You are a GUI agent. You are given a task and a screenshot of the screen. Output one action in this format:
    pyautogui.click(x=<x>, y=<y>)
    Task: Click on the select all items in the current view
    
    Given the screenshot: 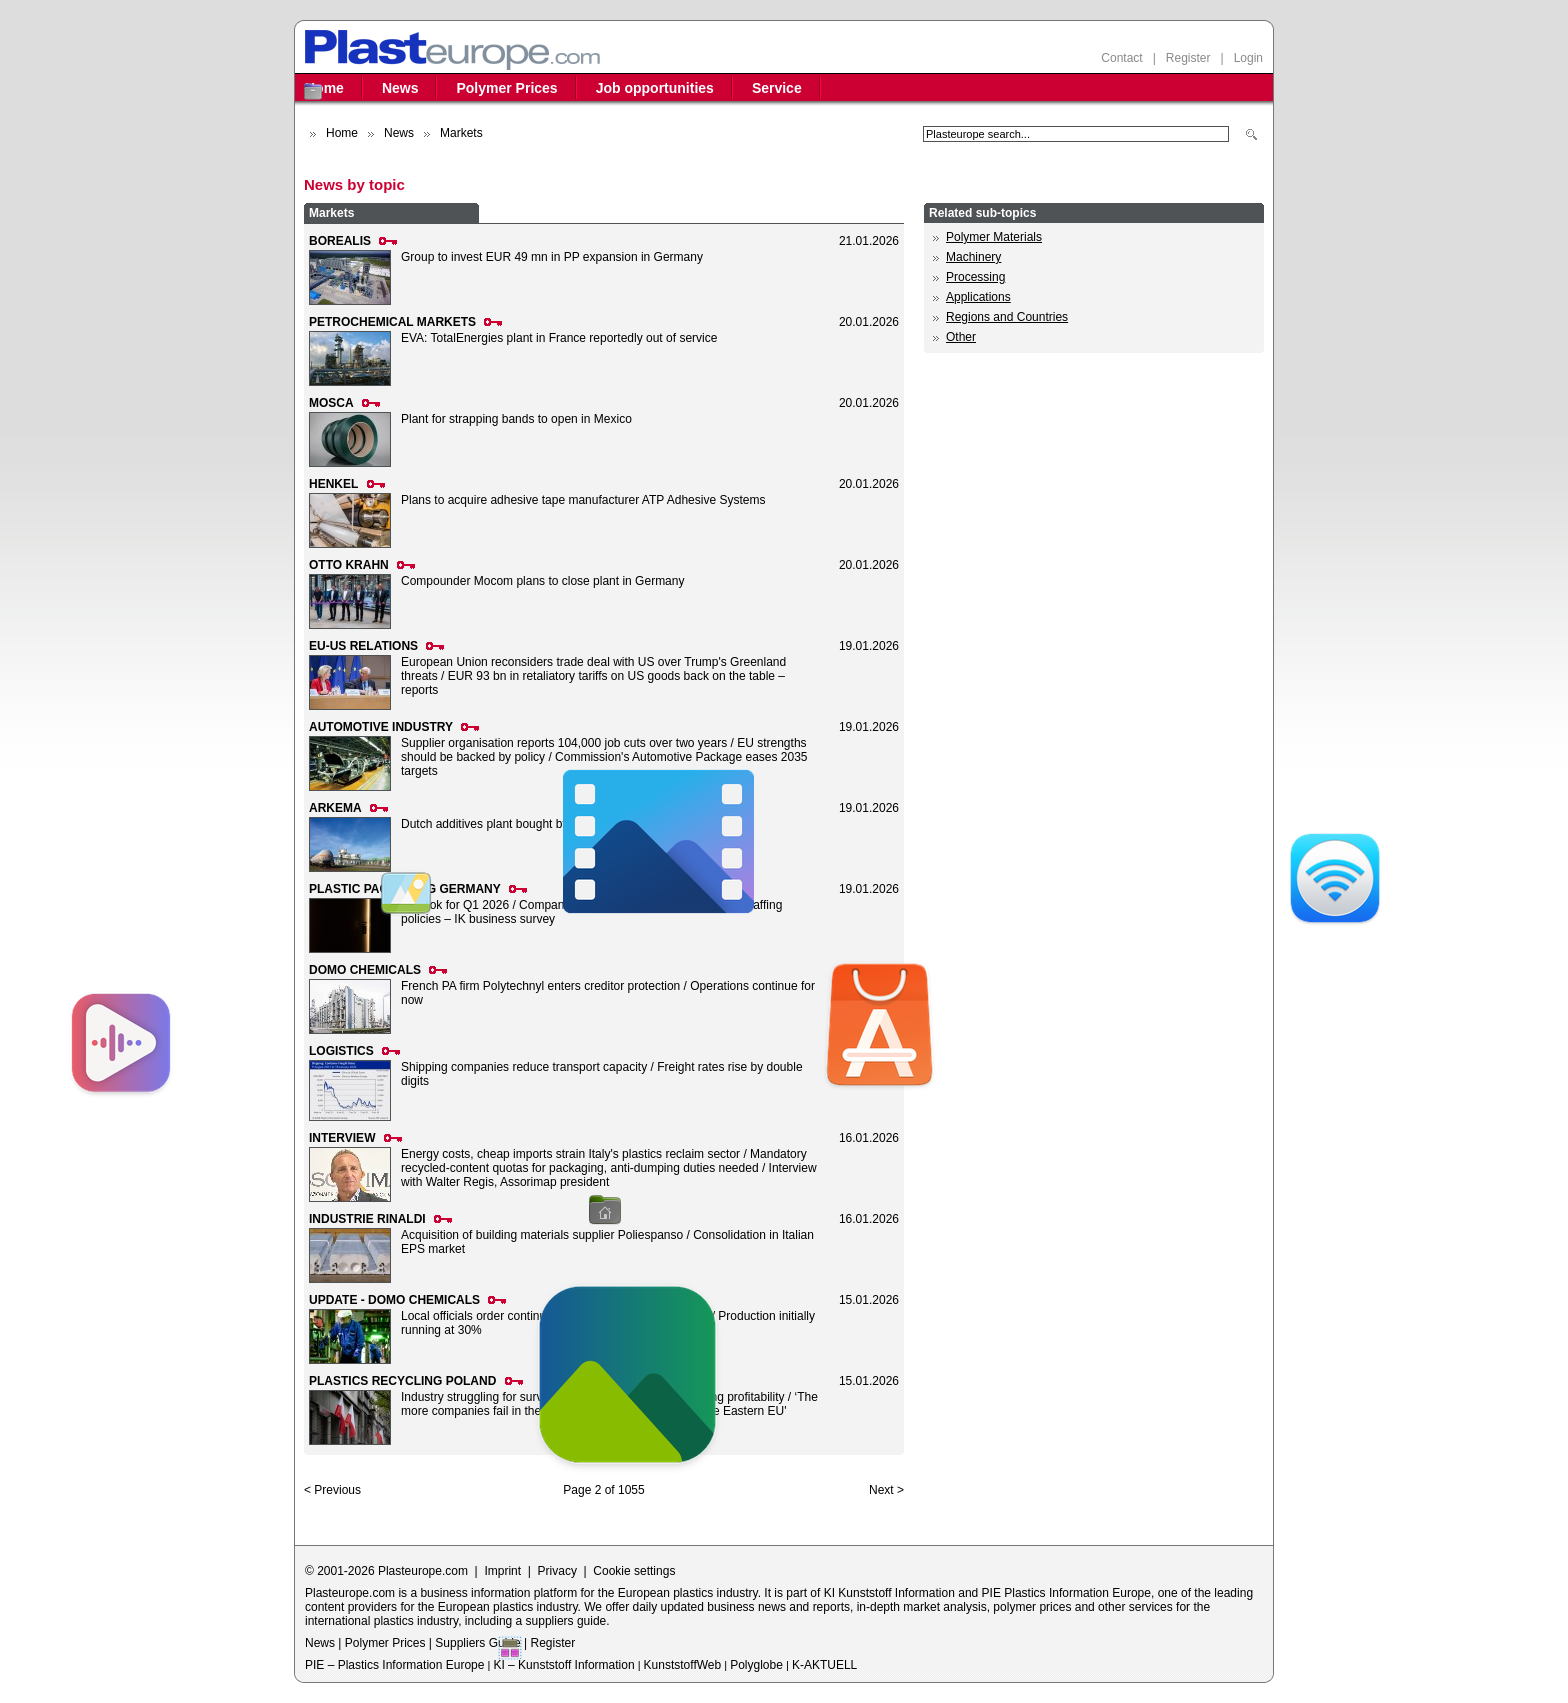 What is the action you would take?
    pyautogui.click(x=510, y=1648)
    